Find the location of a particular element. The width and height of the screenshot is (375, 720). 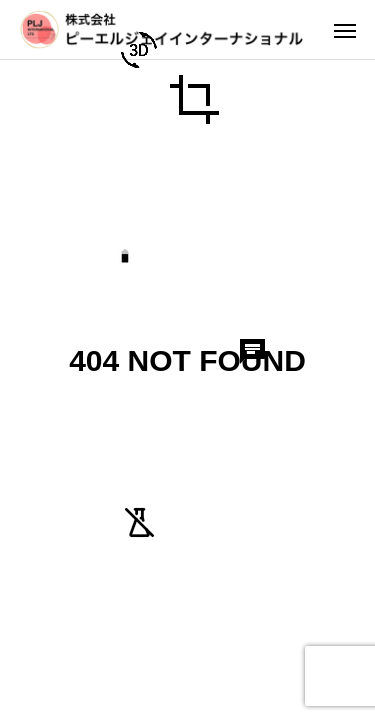

disable experimental features is located at coordinates (139, 522).